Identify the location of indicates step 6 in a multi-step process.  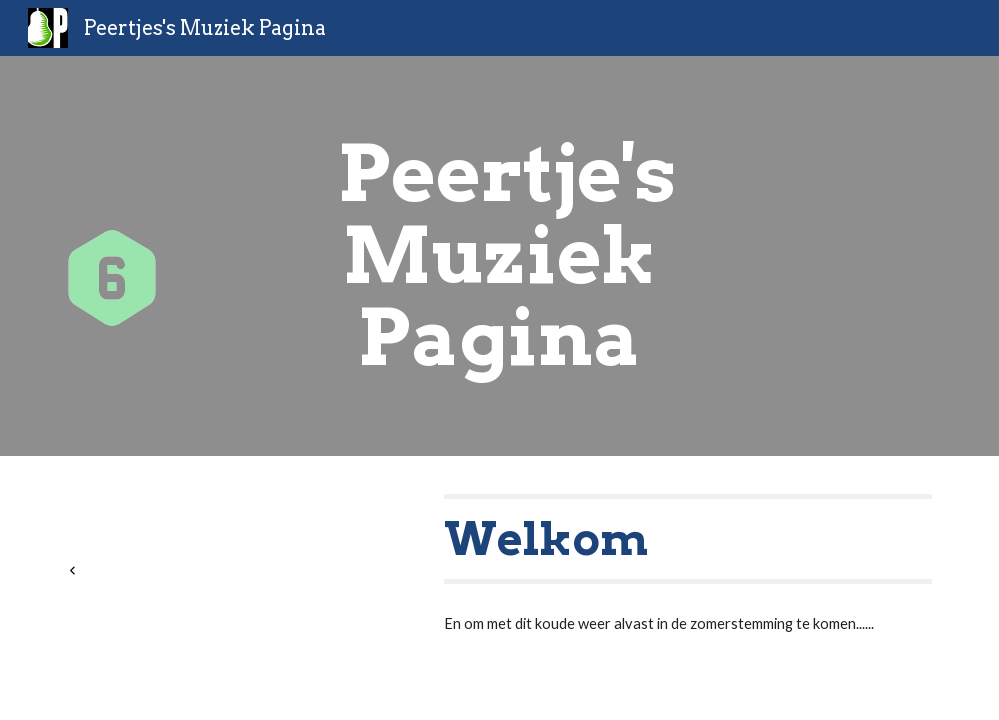
(112, 278).